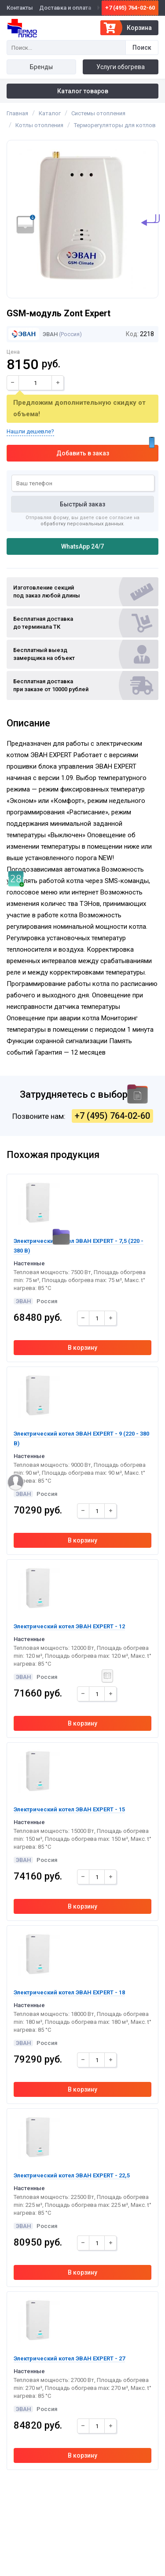 The width and height of the screenshot is (165, 2576). Describe the element at coordinates (25, 224) in the screenshot. I see `access your email inbox` at that location.